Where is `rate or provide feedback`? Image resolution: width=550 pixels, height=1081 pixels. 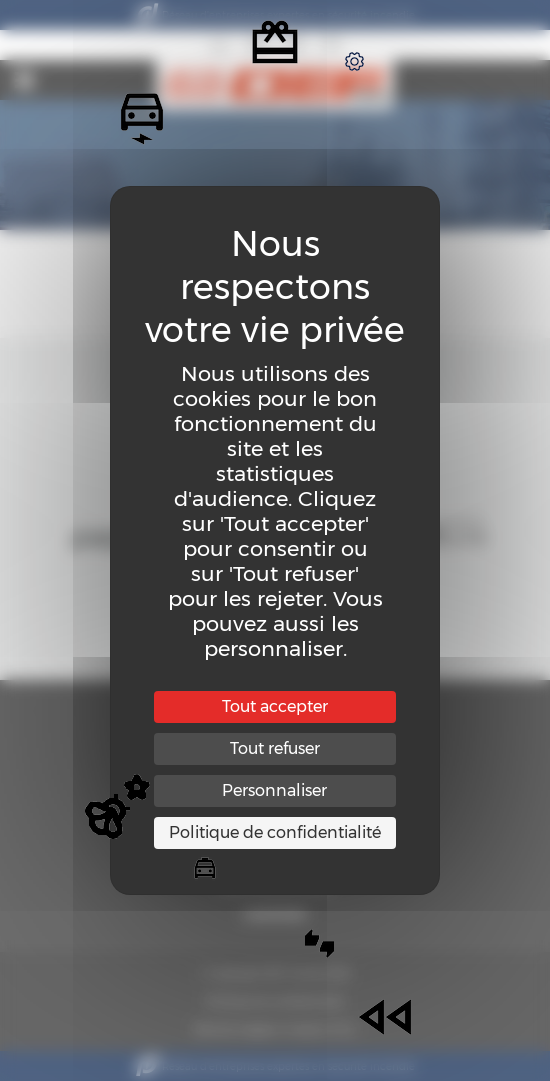
rate or provide feedback is located at coordinates (319, 943).